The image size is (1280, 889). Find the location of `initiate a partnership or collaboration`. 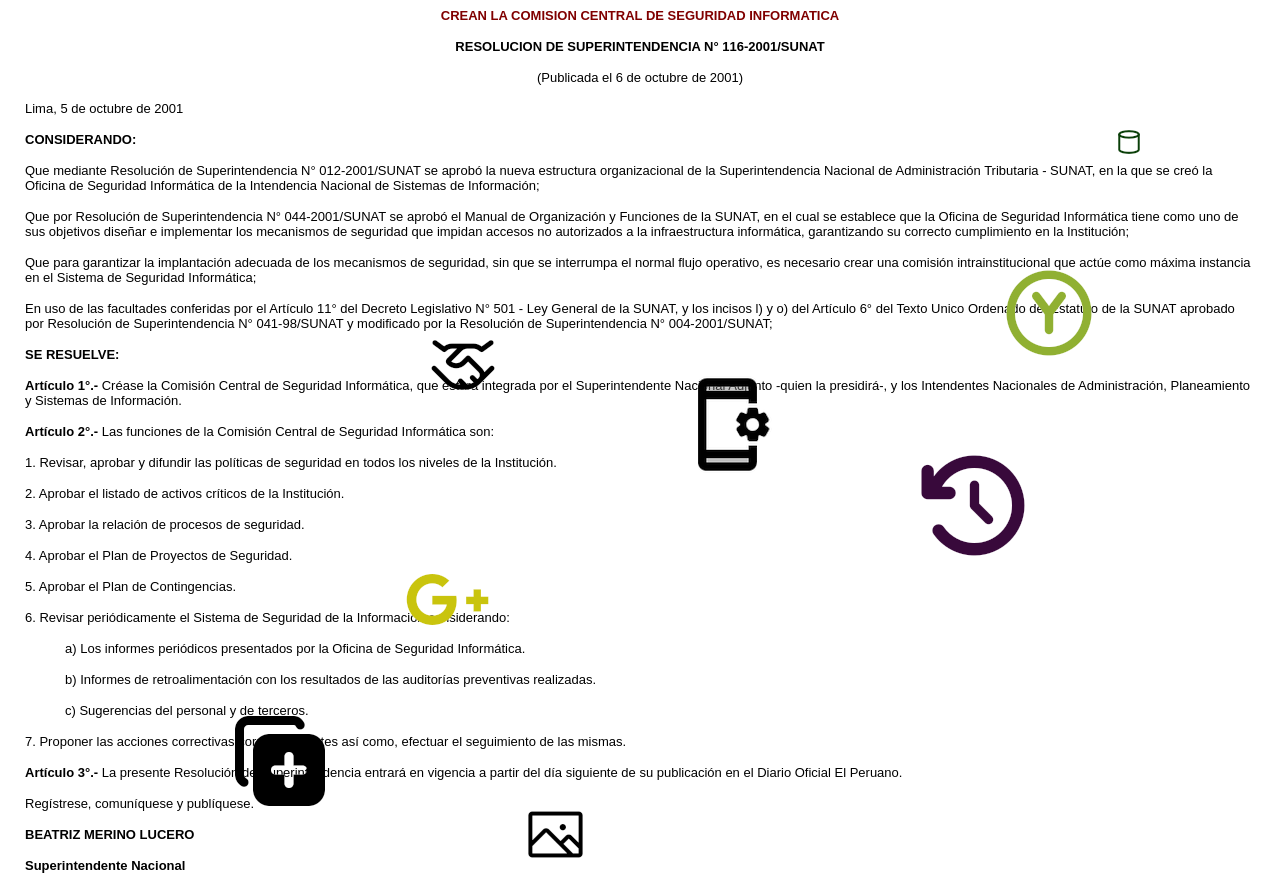

initiate a partnership or collaboration is located at coordinates (463, 364).